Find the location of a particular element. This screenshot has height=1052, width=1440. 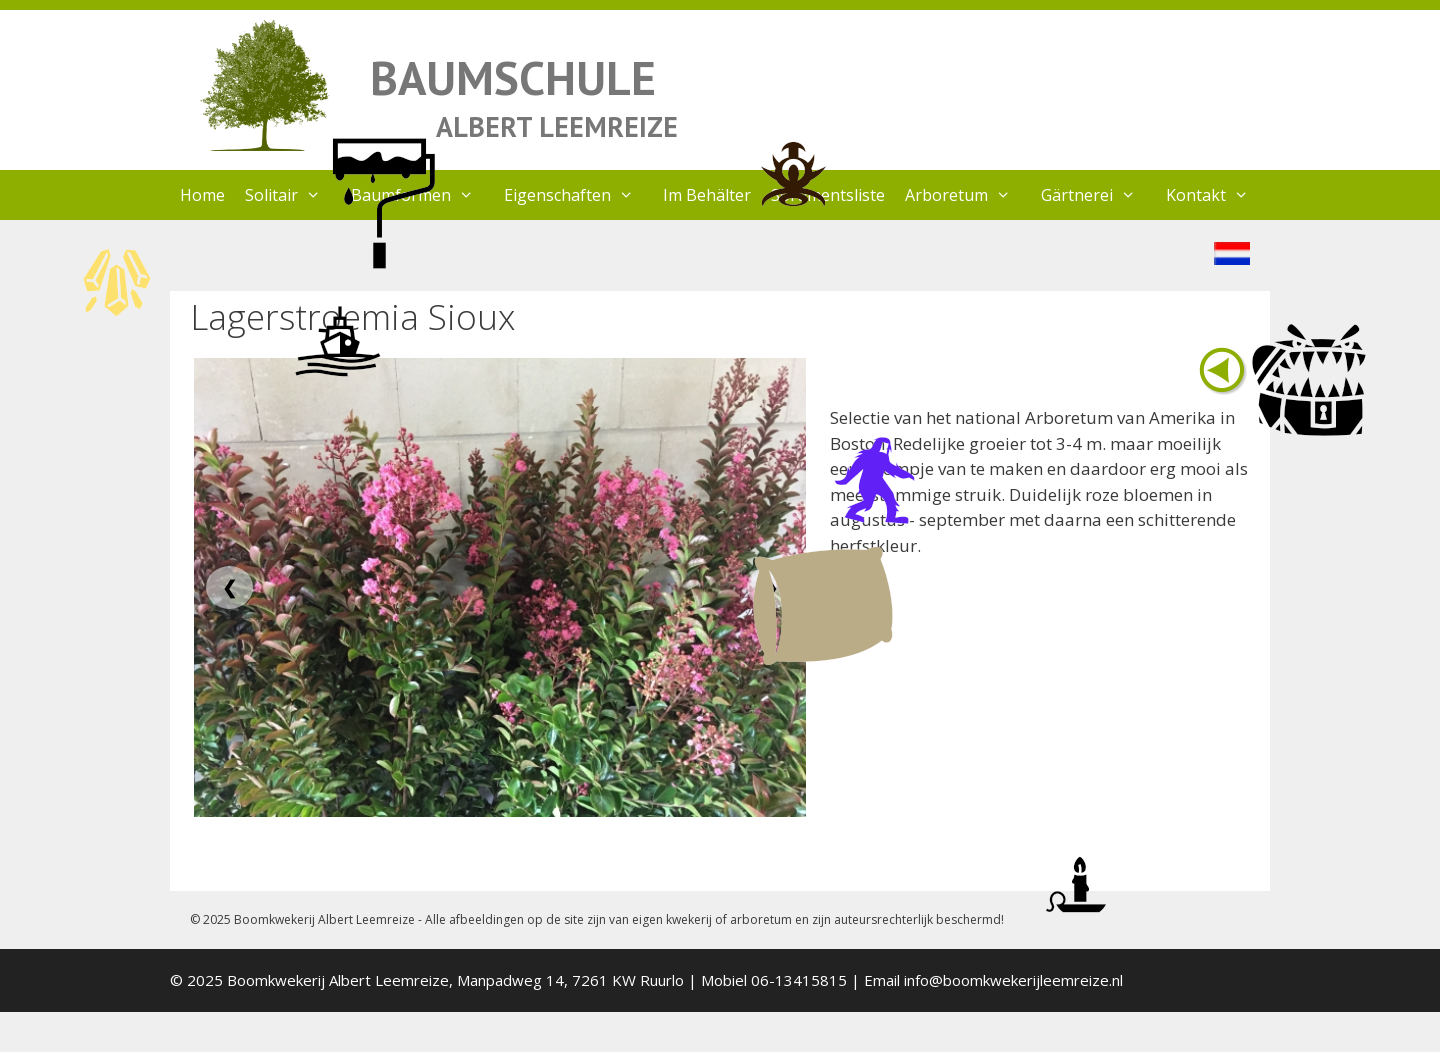

indicates sleep mode or rest state is located at coordinates (823, 606).